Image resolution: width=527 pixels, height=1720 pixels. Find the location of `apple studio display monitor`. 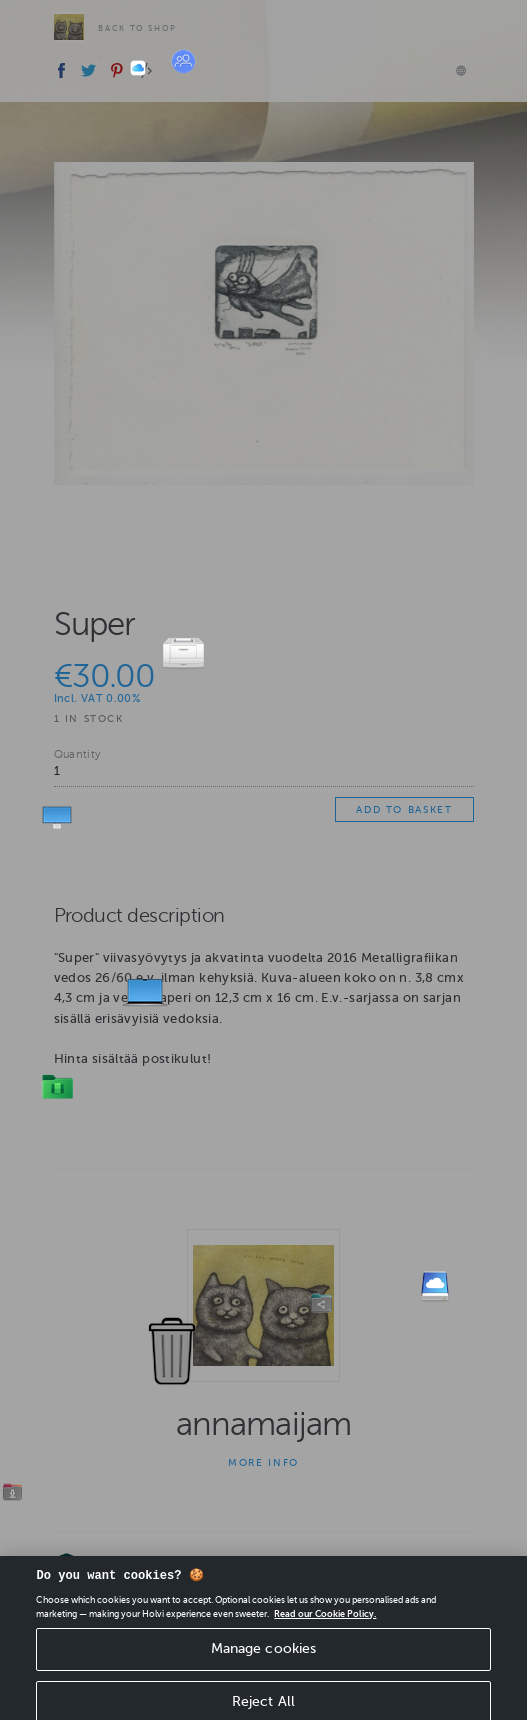

apple studio display monitor is located at coordinates (57, 816).